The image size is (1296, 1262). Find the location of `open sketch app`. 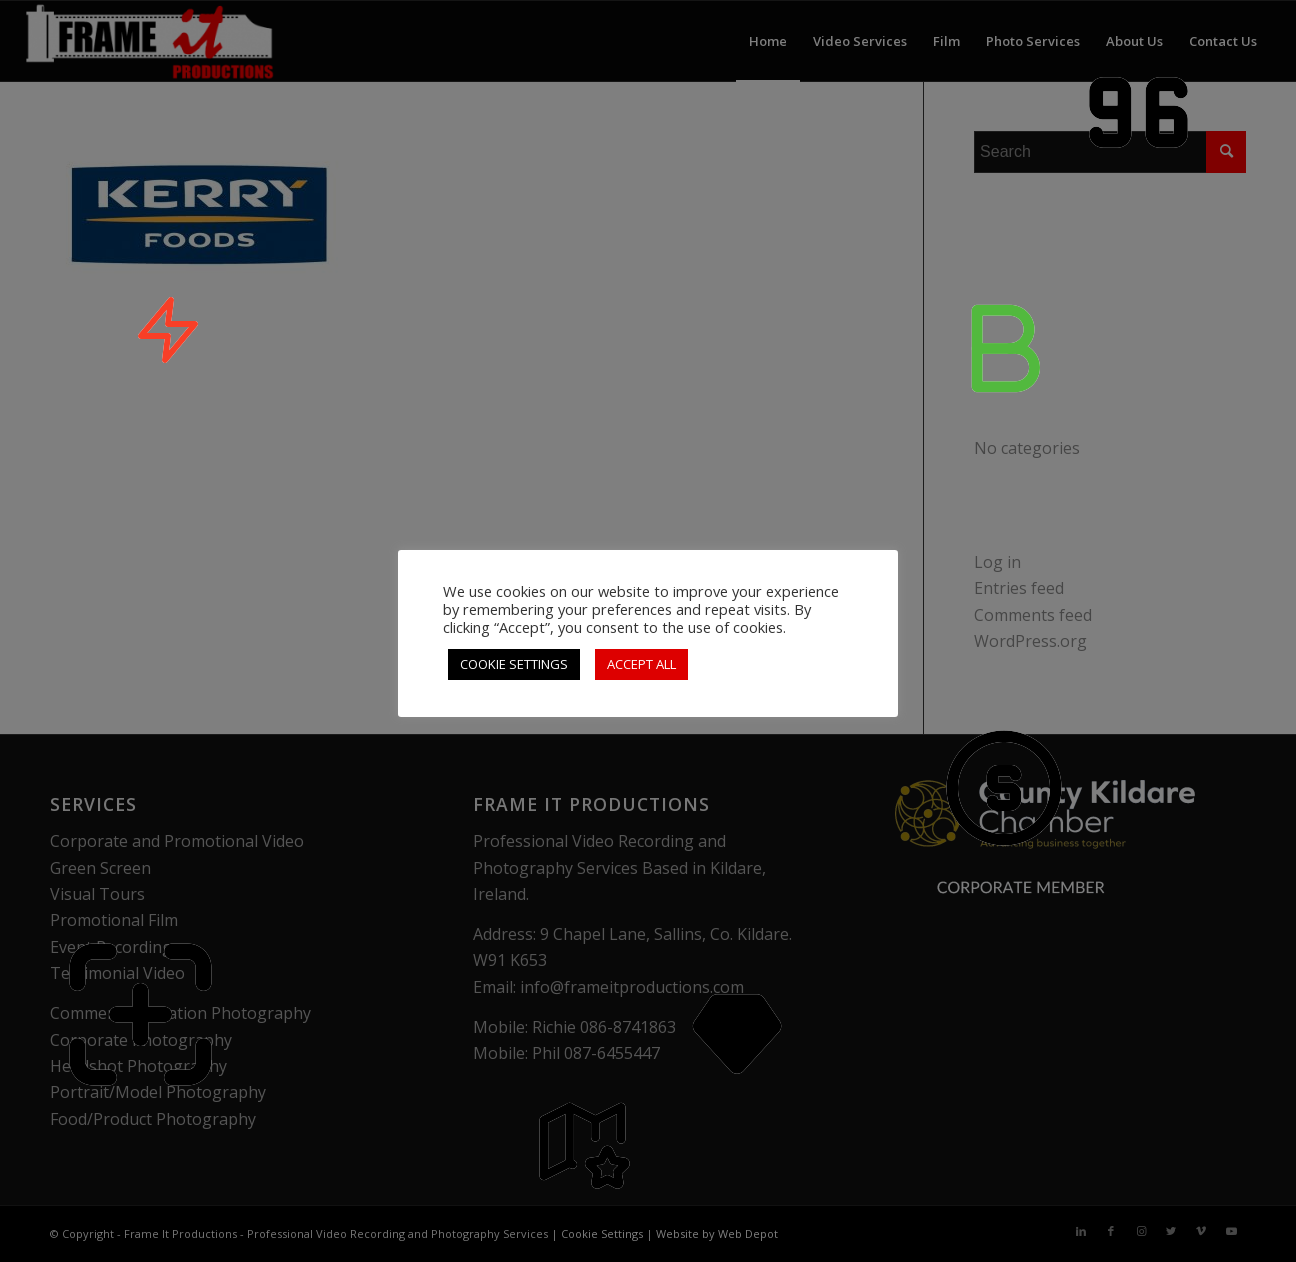

open sketch app is located at coordinates (737, 1034).